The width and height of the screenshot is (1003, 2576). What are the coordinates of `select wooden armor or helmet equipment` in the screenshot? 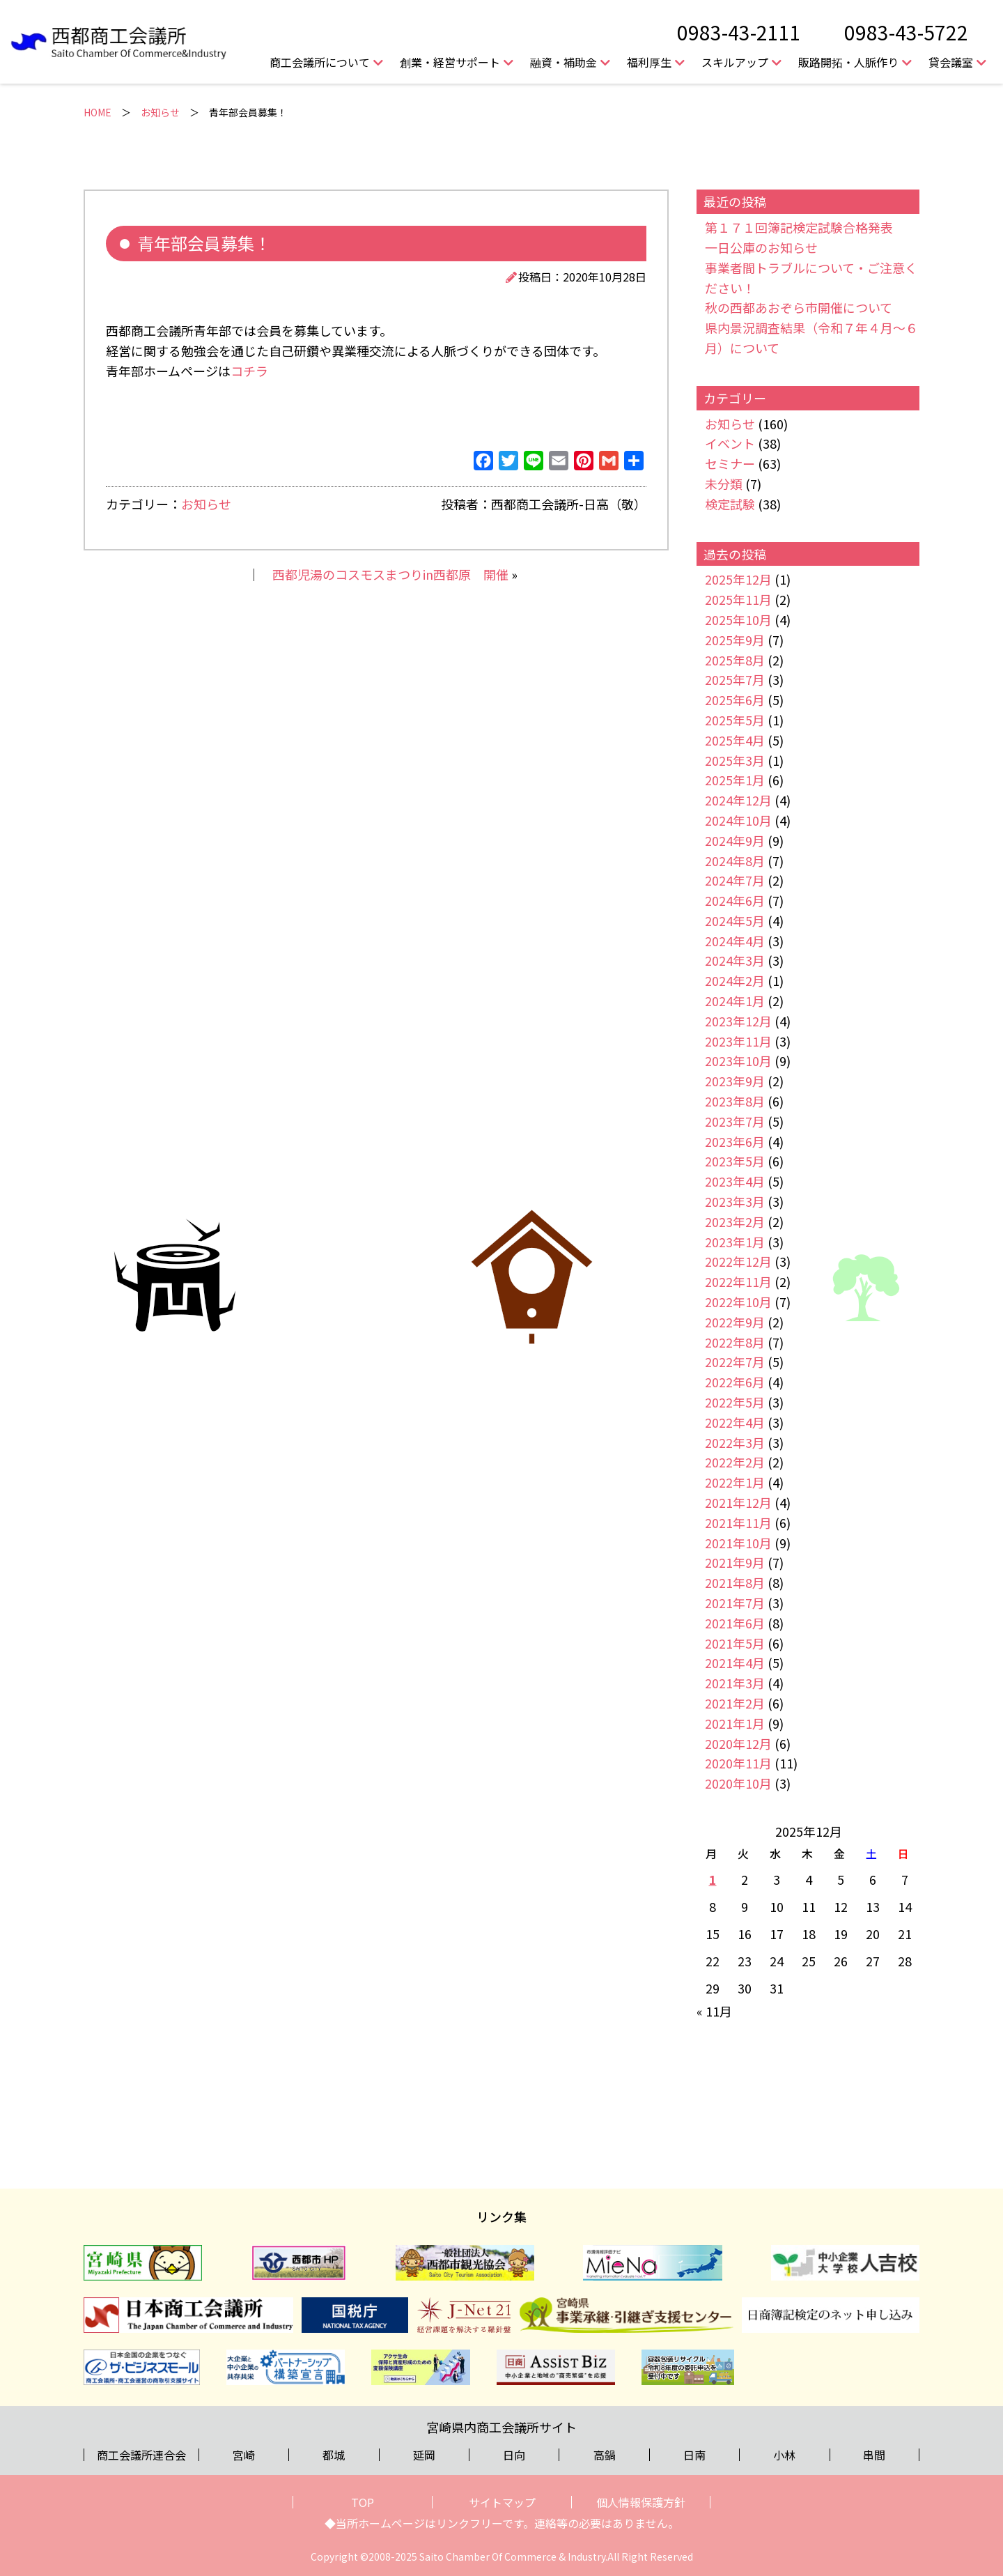 It's located at (175, 1275).